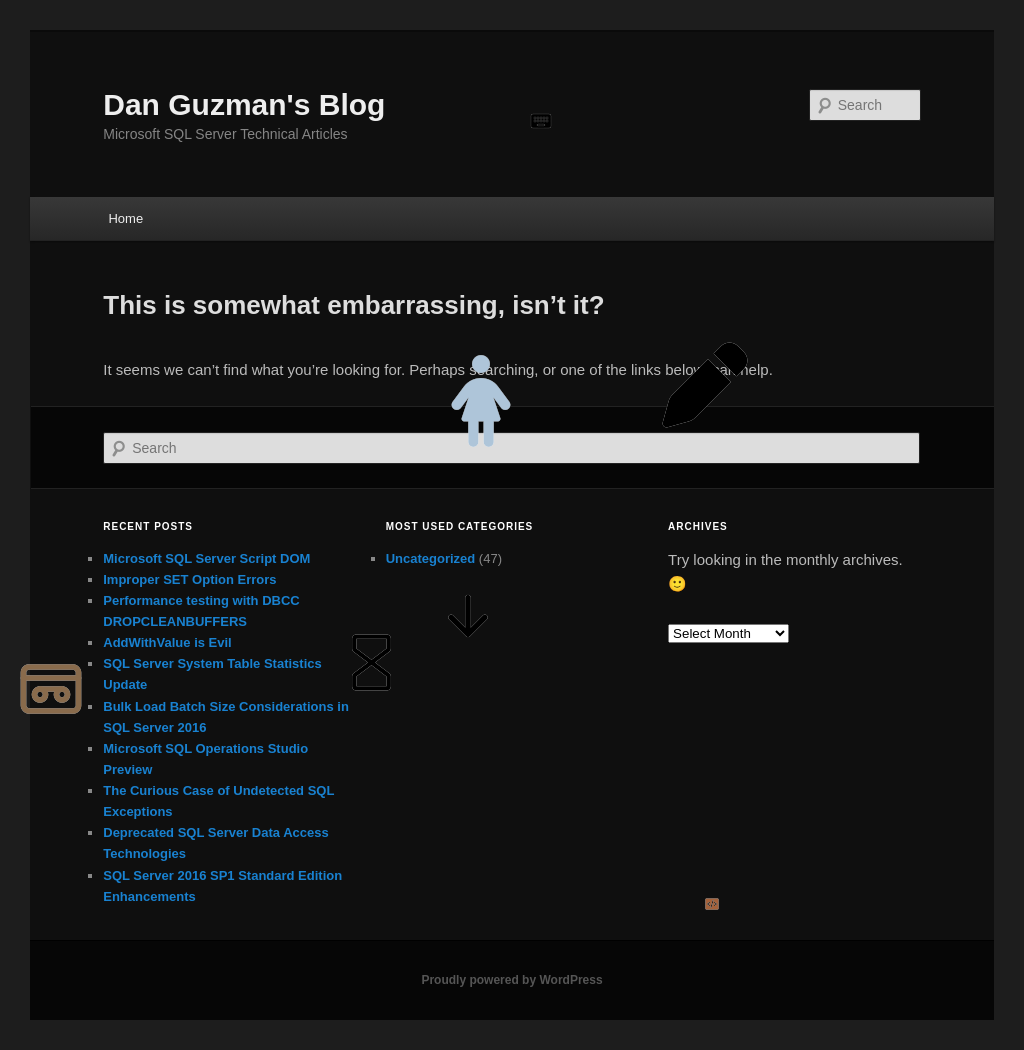  I want to click on indicates loading or processing in progress, so click(371, 662).